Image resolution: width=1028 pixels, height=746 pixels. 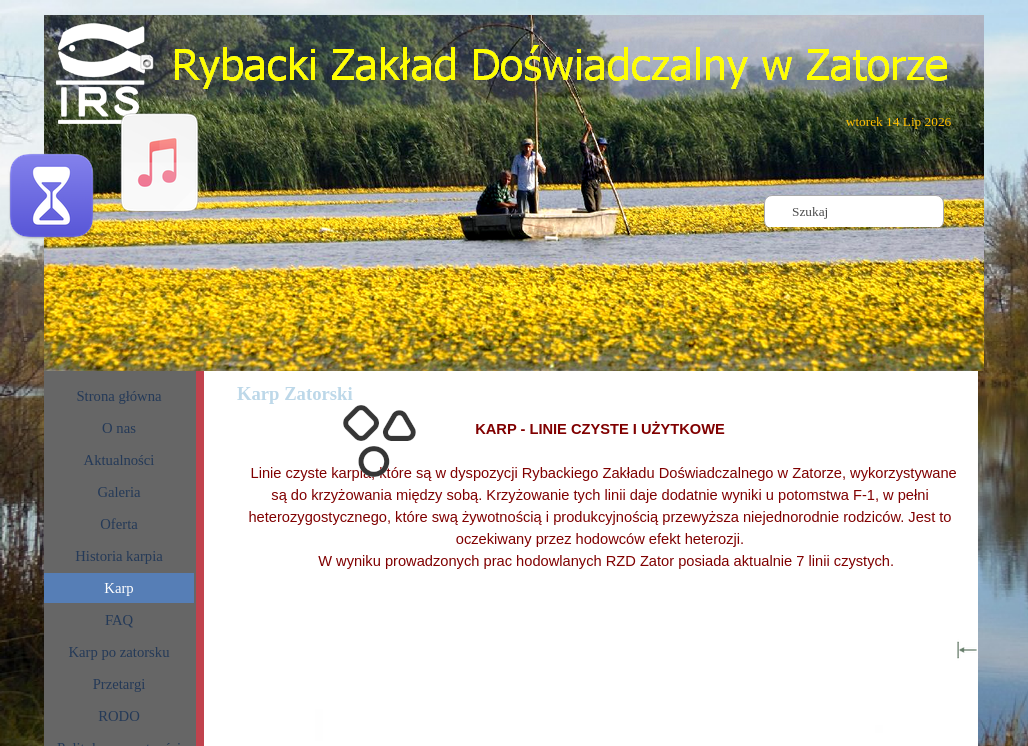 I want to click on an audio file type indicator, so click(x=159, y=162).